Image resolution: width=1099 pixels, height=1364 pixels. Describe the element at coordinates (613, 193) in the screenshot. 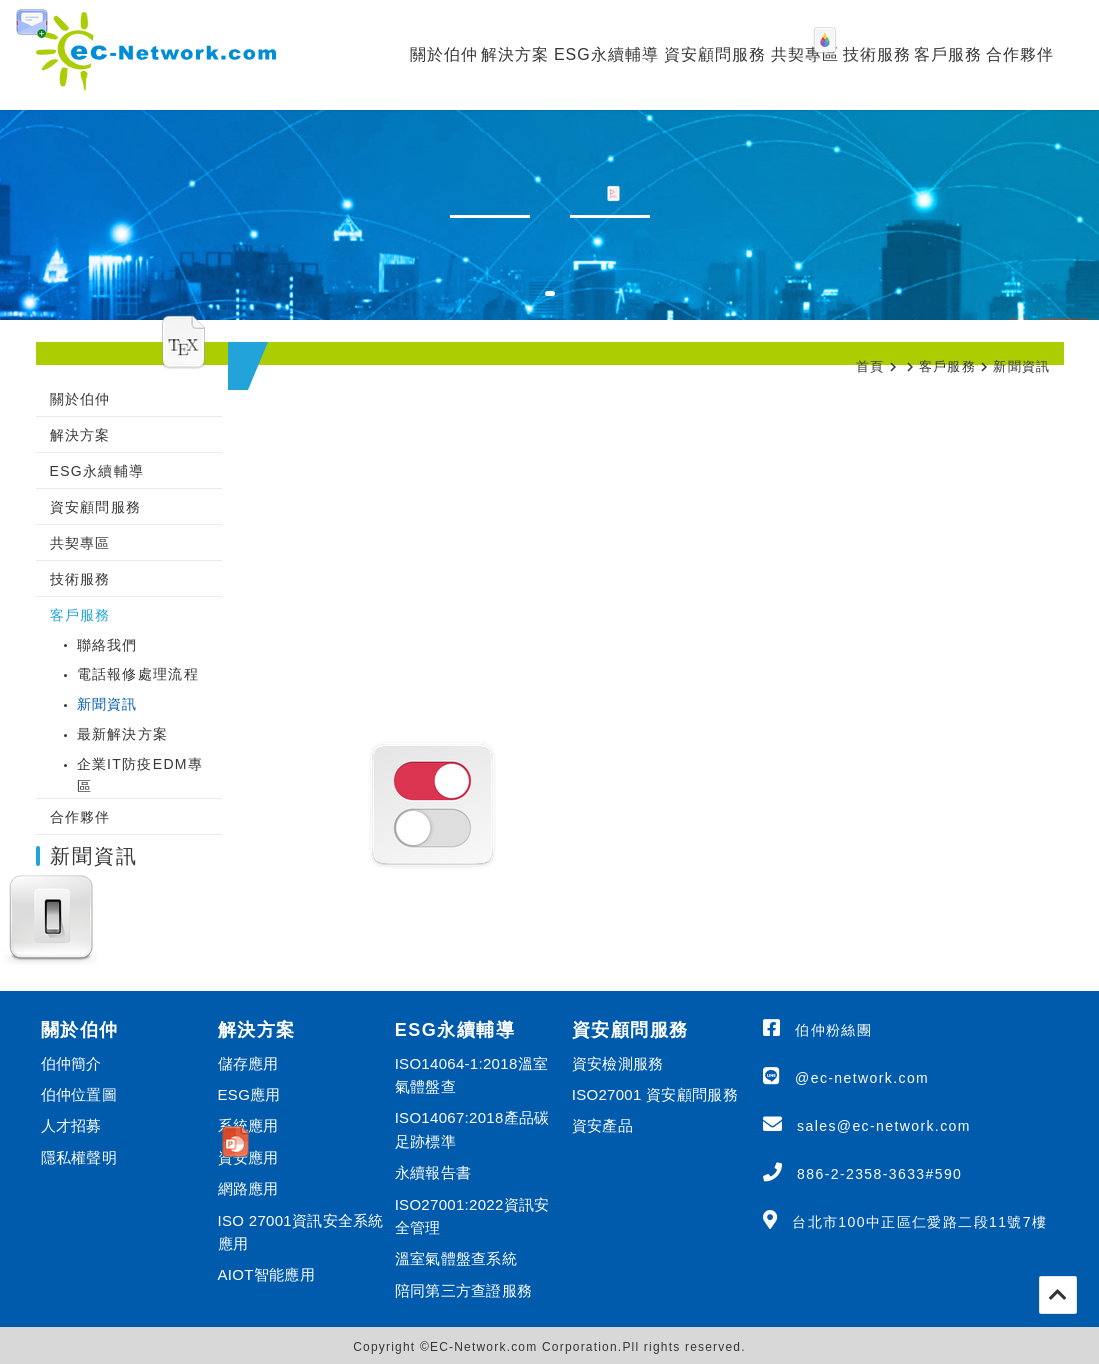

I see `an mpegurl audio playlist file` at that location.